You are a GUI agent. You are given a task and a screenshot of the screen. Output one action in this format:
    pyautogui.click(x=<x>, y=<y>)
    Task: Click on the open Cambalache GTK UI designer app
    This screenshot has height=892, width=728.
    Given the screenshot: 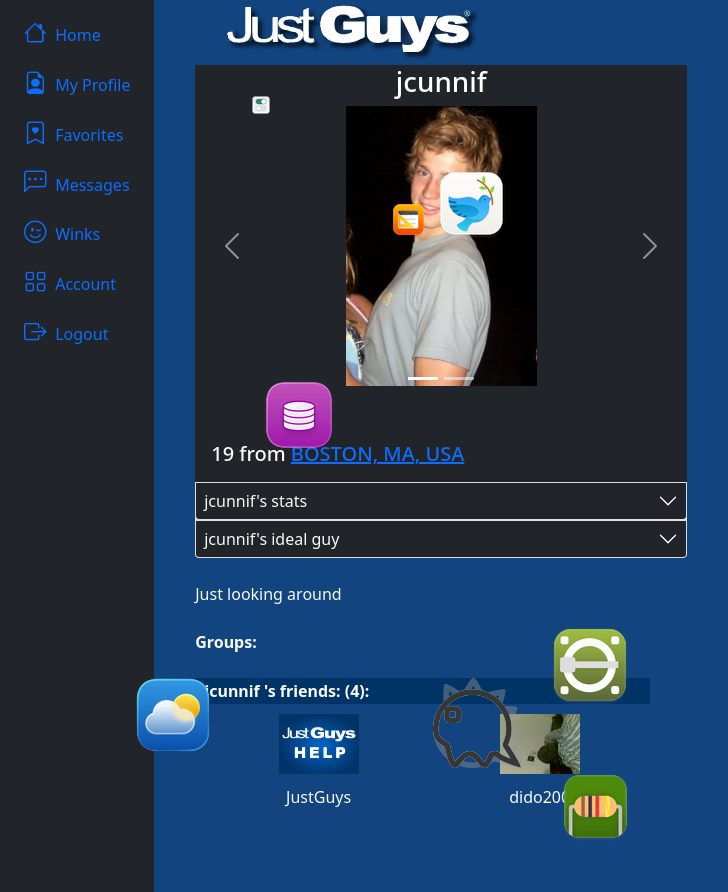 What is the action you would take?
    pyautogui.click(x=408, y=219)
    